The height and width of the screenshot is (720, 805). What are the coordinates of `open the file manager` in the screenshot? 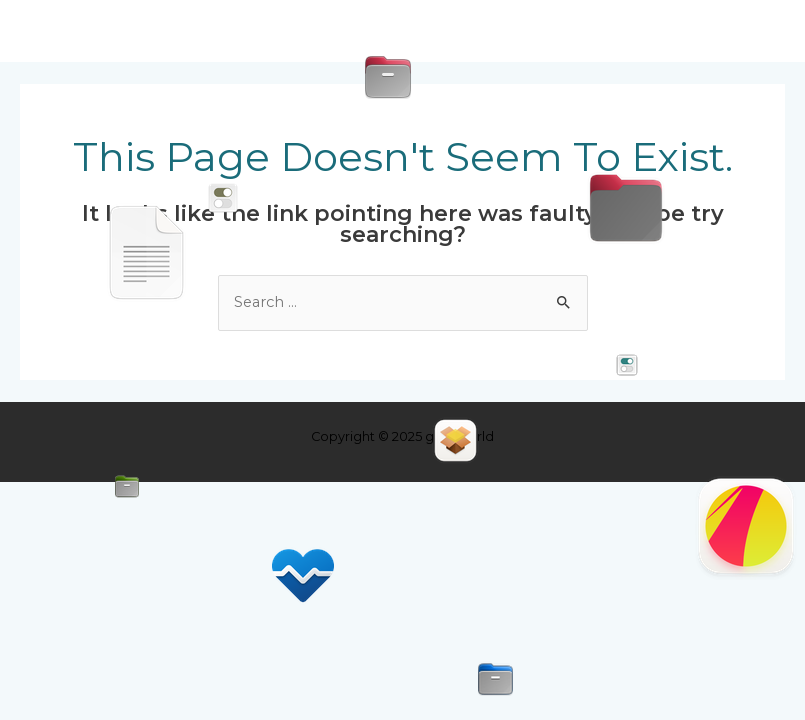 It's located at (127, 486).